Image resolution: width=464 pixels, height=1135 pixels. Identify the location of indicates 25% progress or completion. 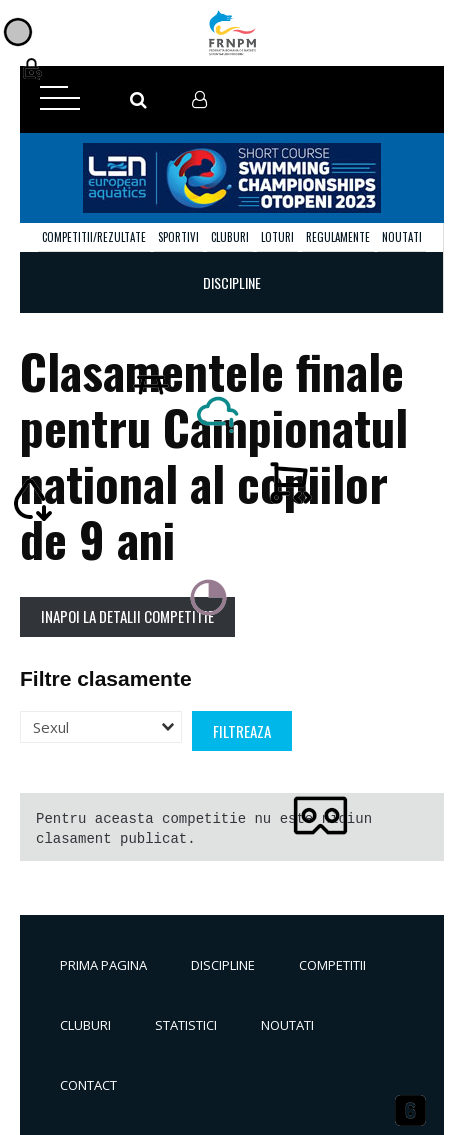
(208, 597).